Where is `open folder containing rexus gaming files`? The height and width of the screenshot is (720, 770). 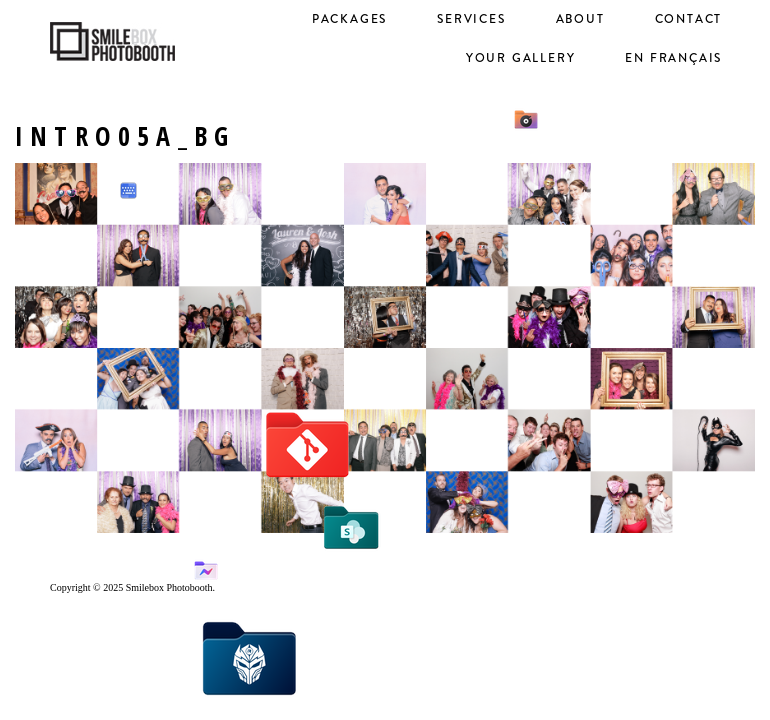
open folder containing rexus gaming files is located at coordinates (249, 661).